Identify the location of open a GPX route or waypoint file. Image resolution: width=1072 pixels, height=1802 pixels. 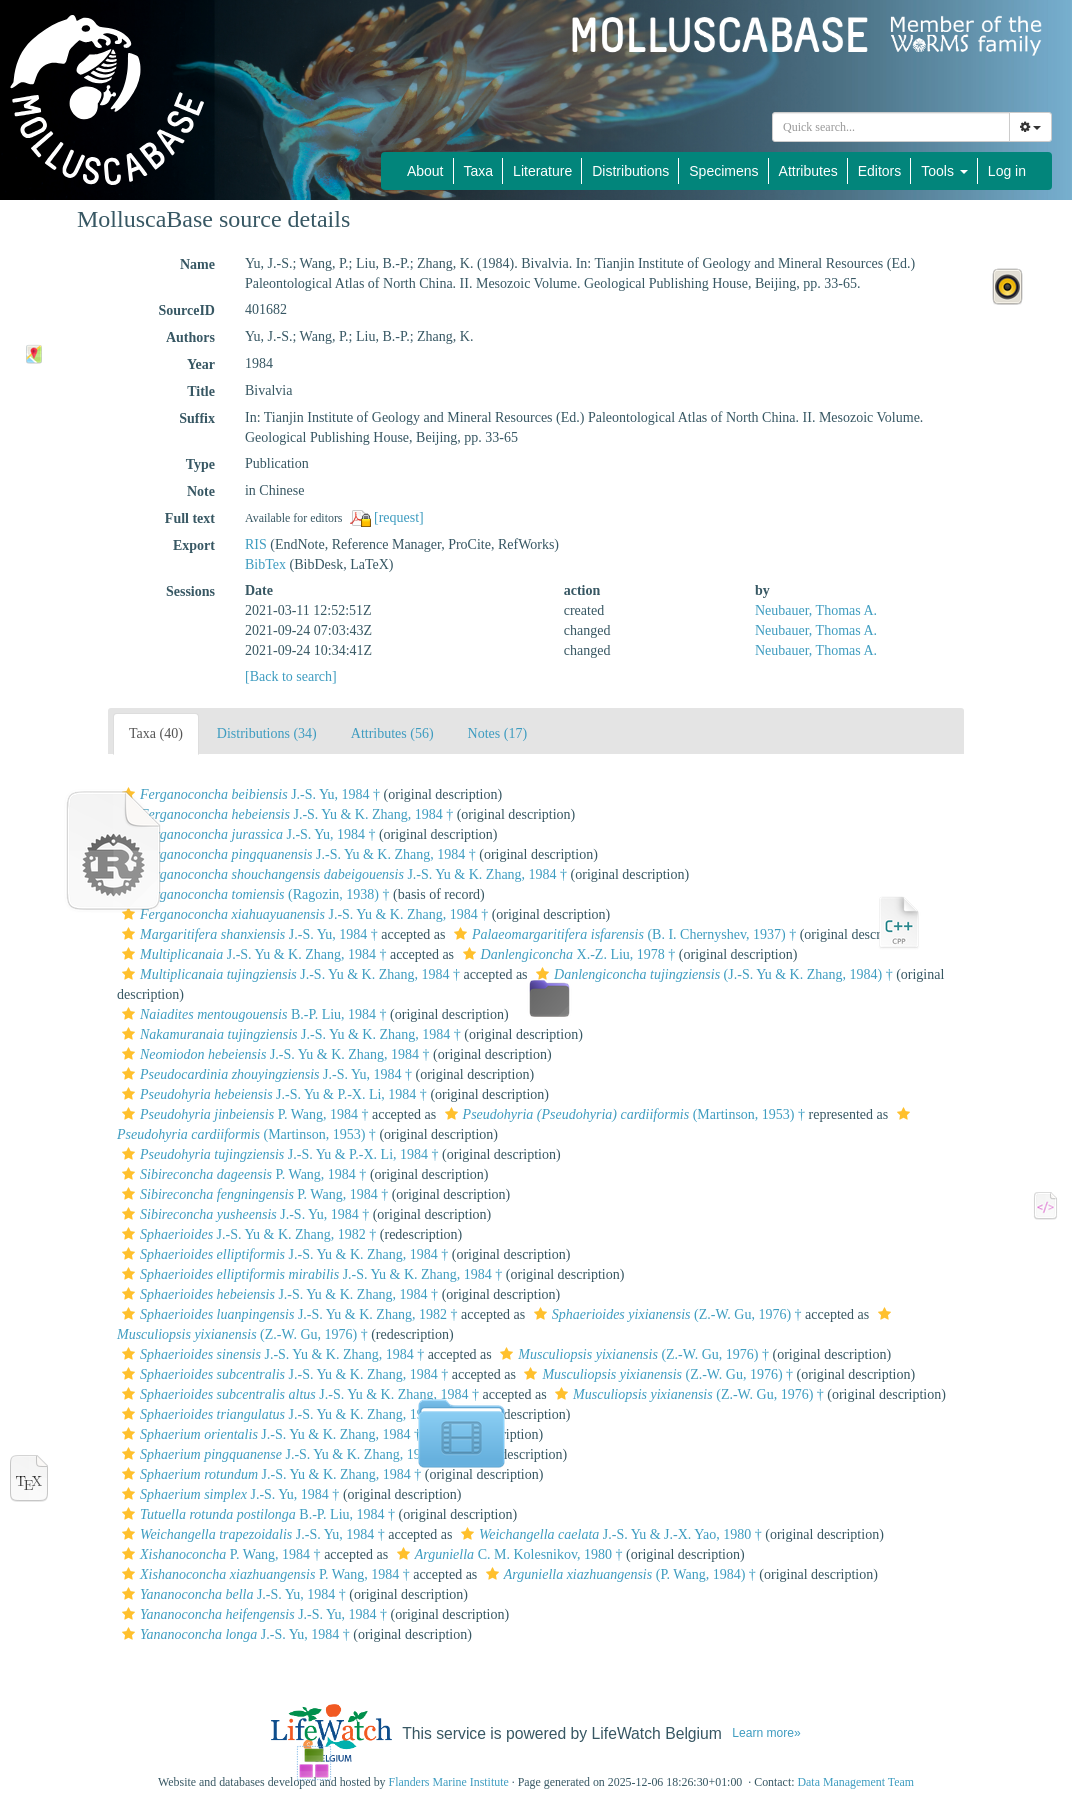
(34, 354).